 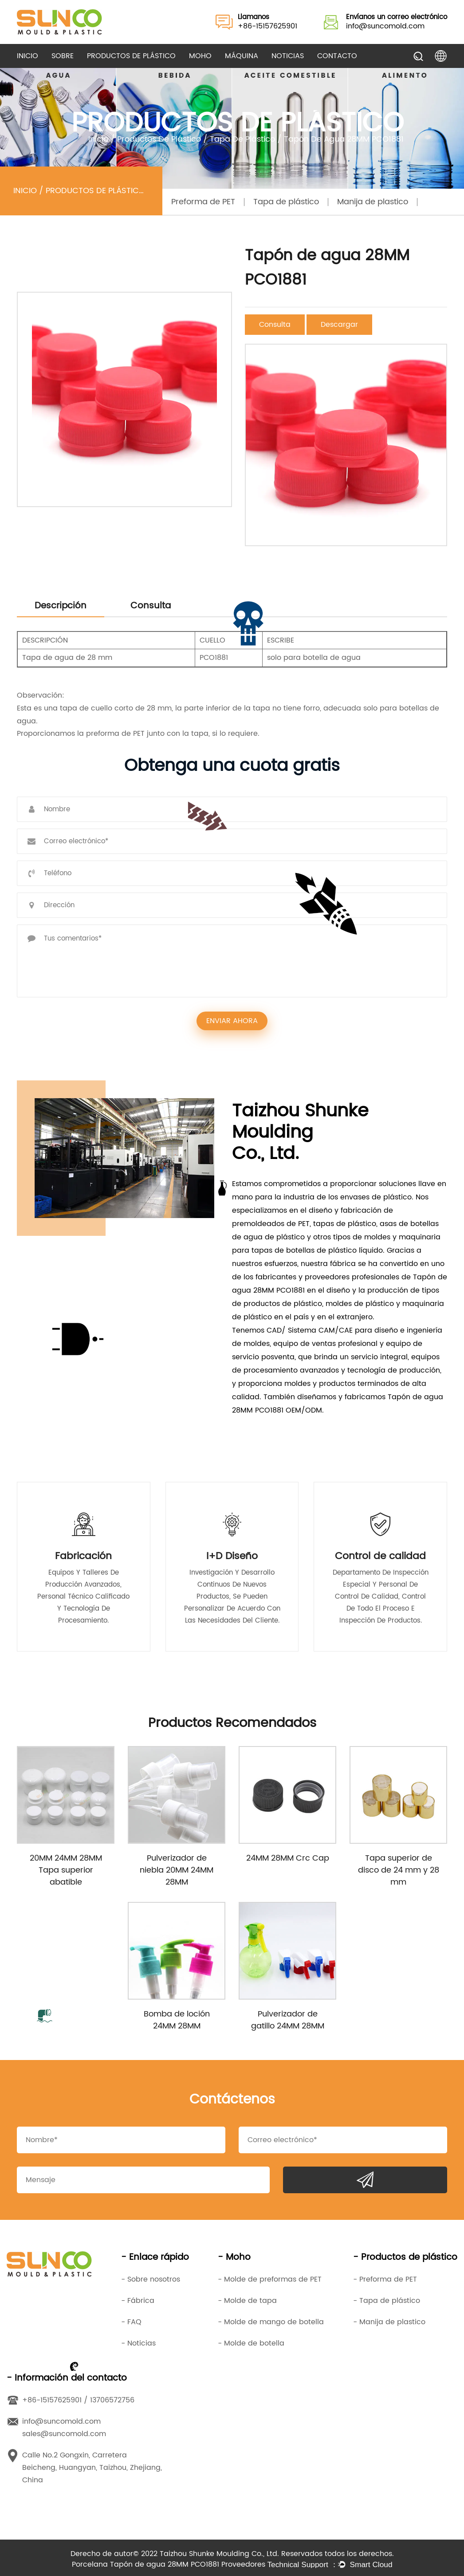 I want to click on indicates player death or game over state, so click(x=248, y=623).